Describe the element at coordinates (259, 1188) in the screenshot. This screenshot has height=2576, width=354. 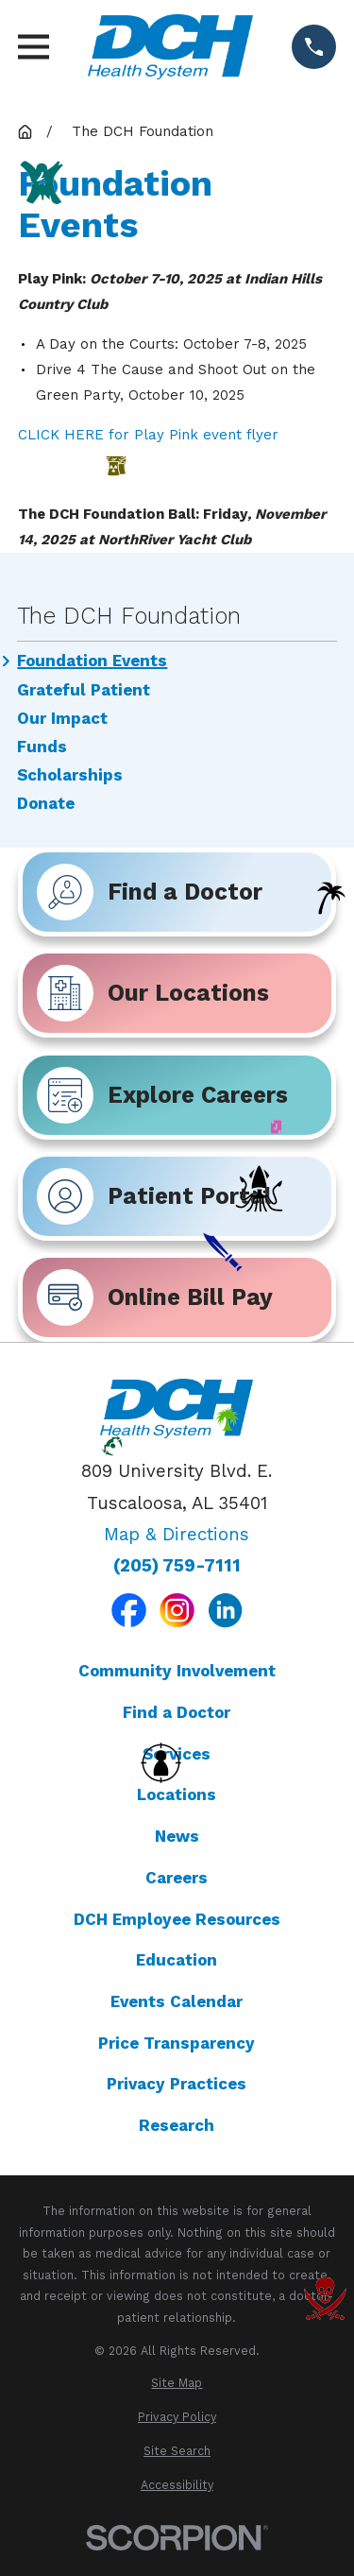
I see `sea creature or ocean-themed game element` at that location.